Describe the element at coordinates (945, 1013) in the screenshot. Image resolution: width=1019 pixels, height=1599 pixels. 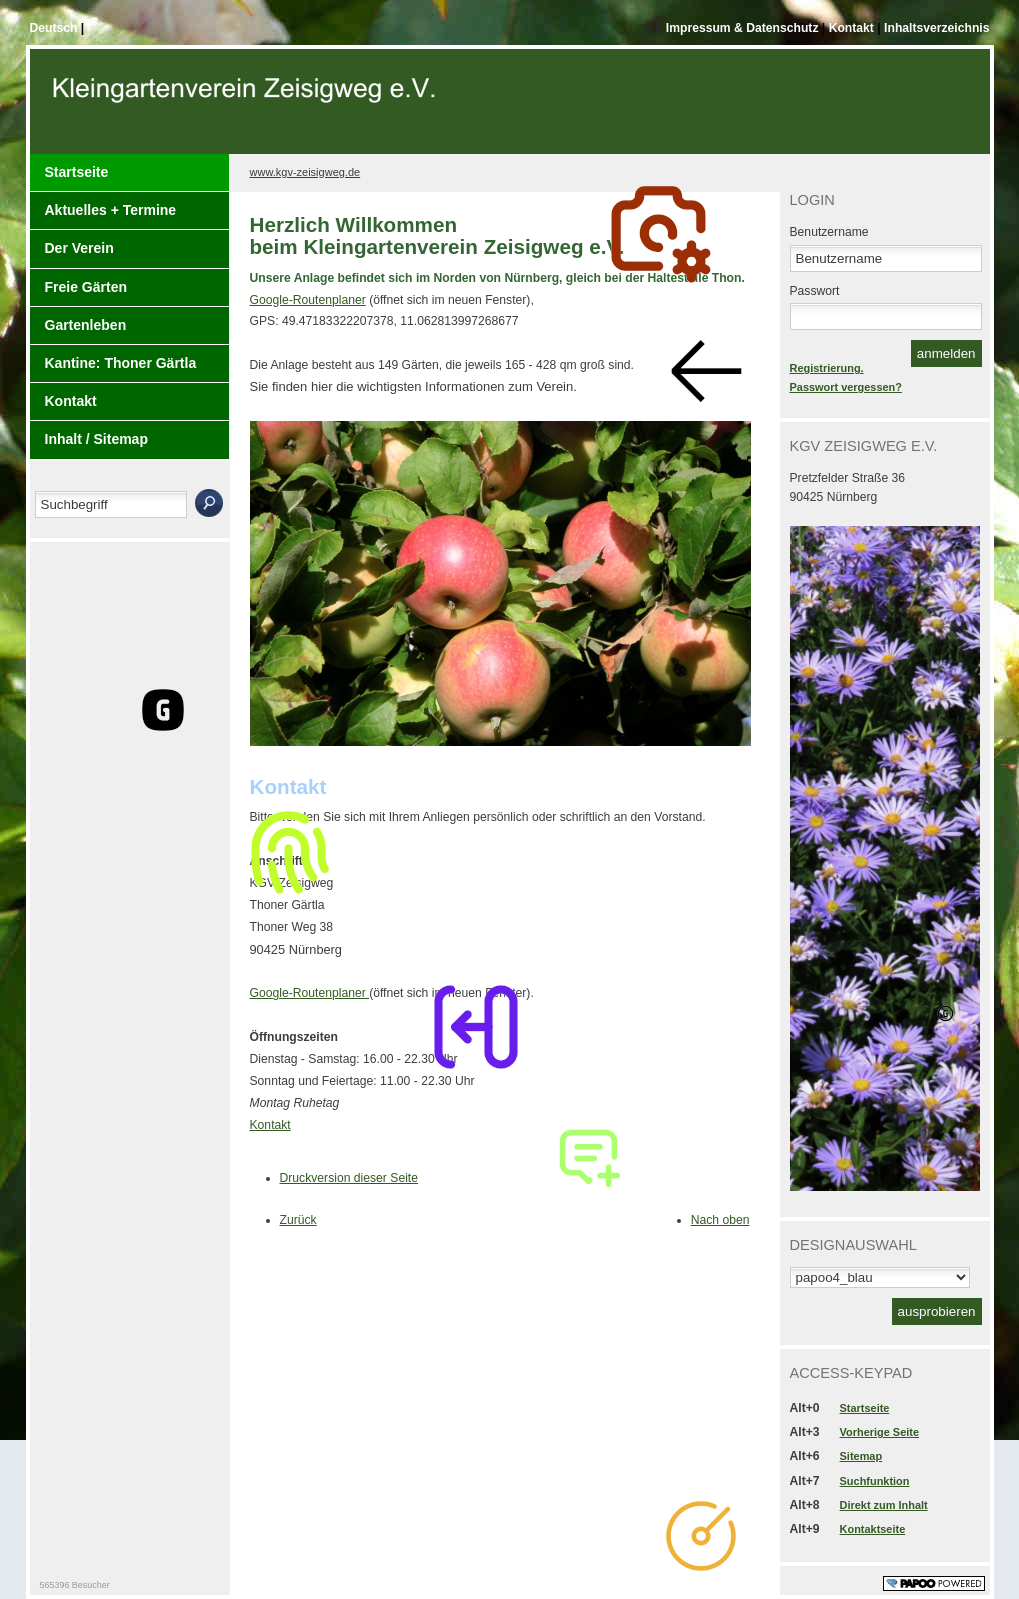
I see `google account or google-related feature` at that location.